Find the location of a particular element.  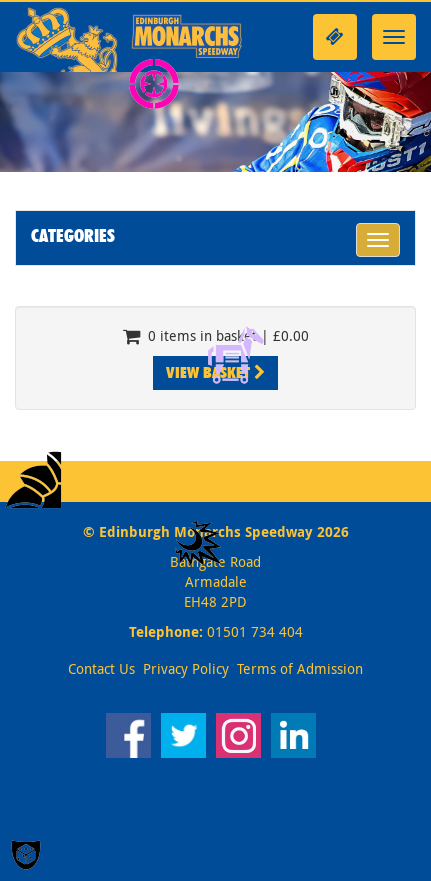

select armor or scale pattern for character customization is located at coordinates (32, 479).